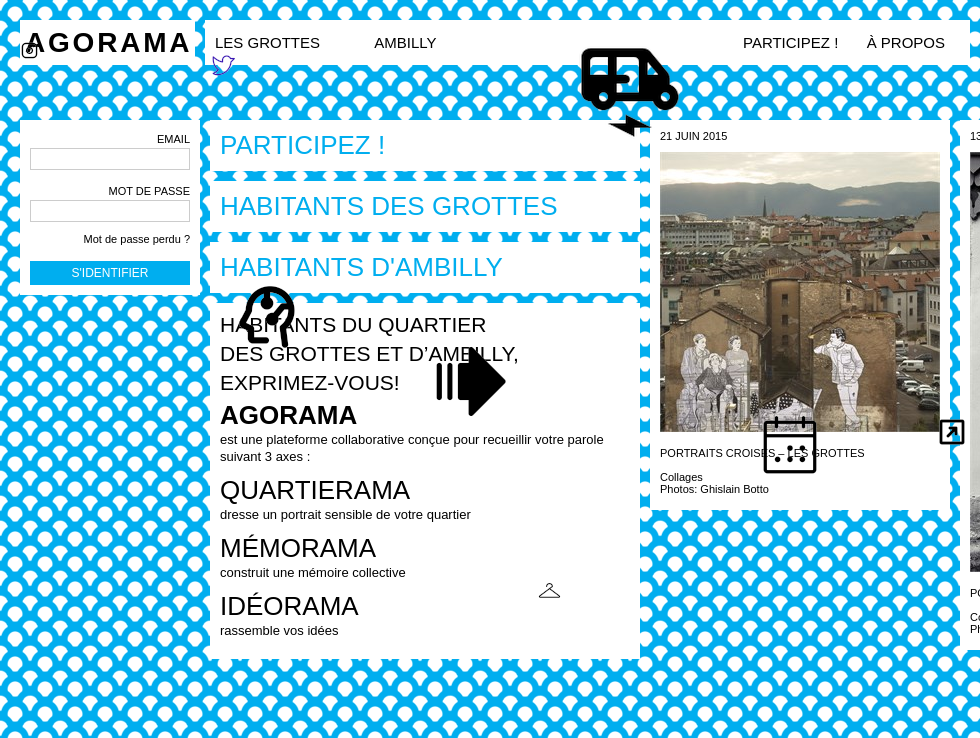 The height and width of the screenshot is (738, 980). What do you see at coordinates (29, 50) in the screenshot?
I see `open instagram app` at bounding box center [29, 50].